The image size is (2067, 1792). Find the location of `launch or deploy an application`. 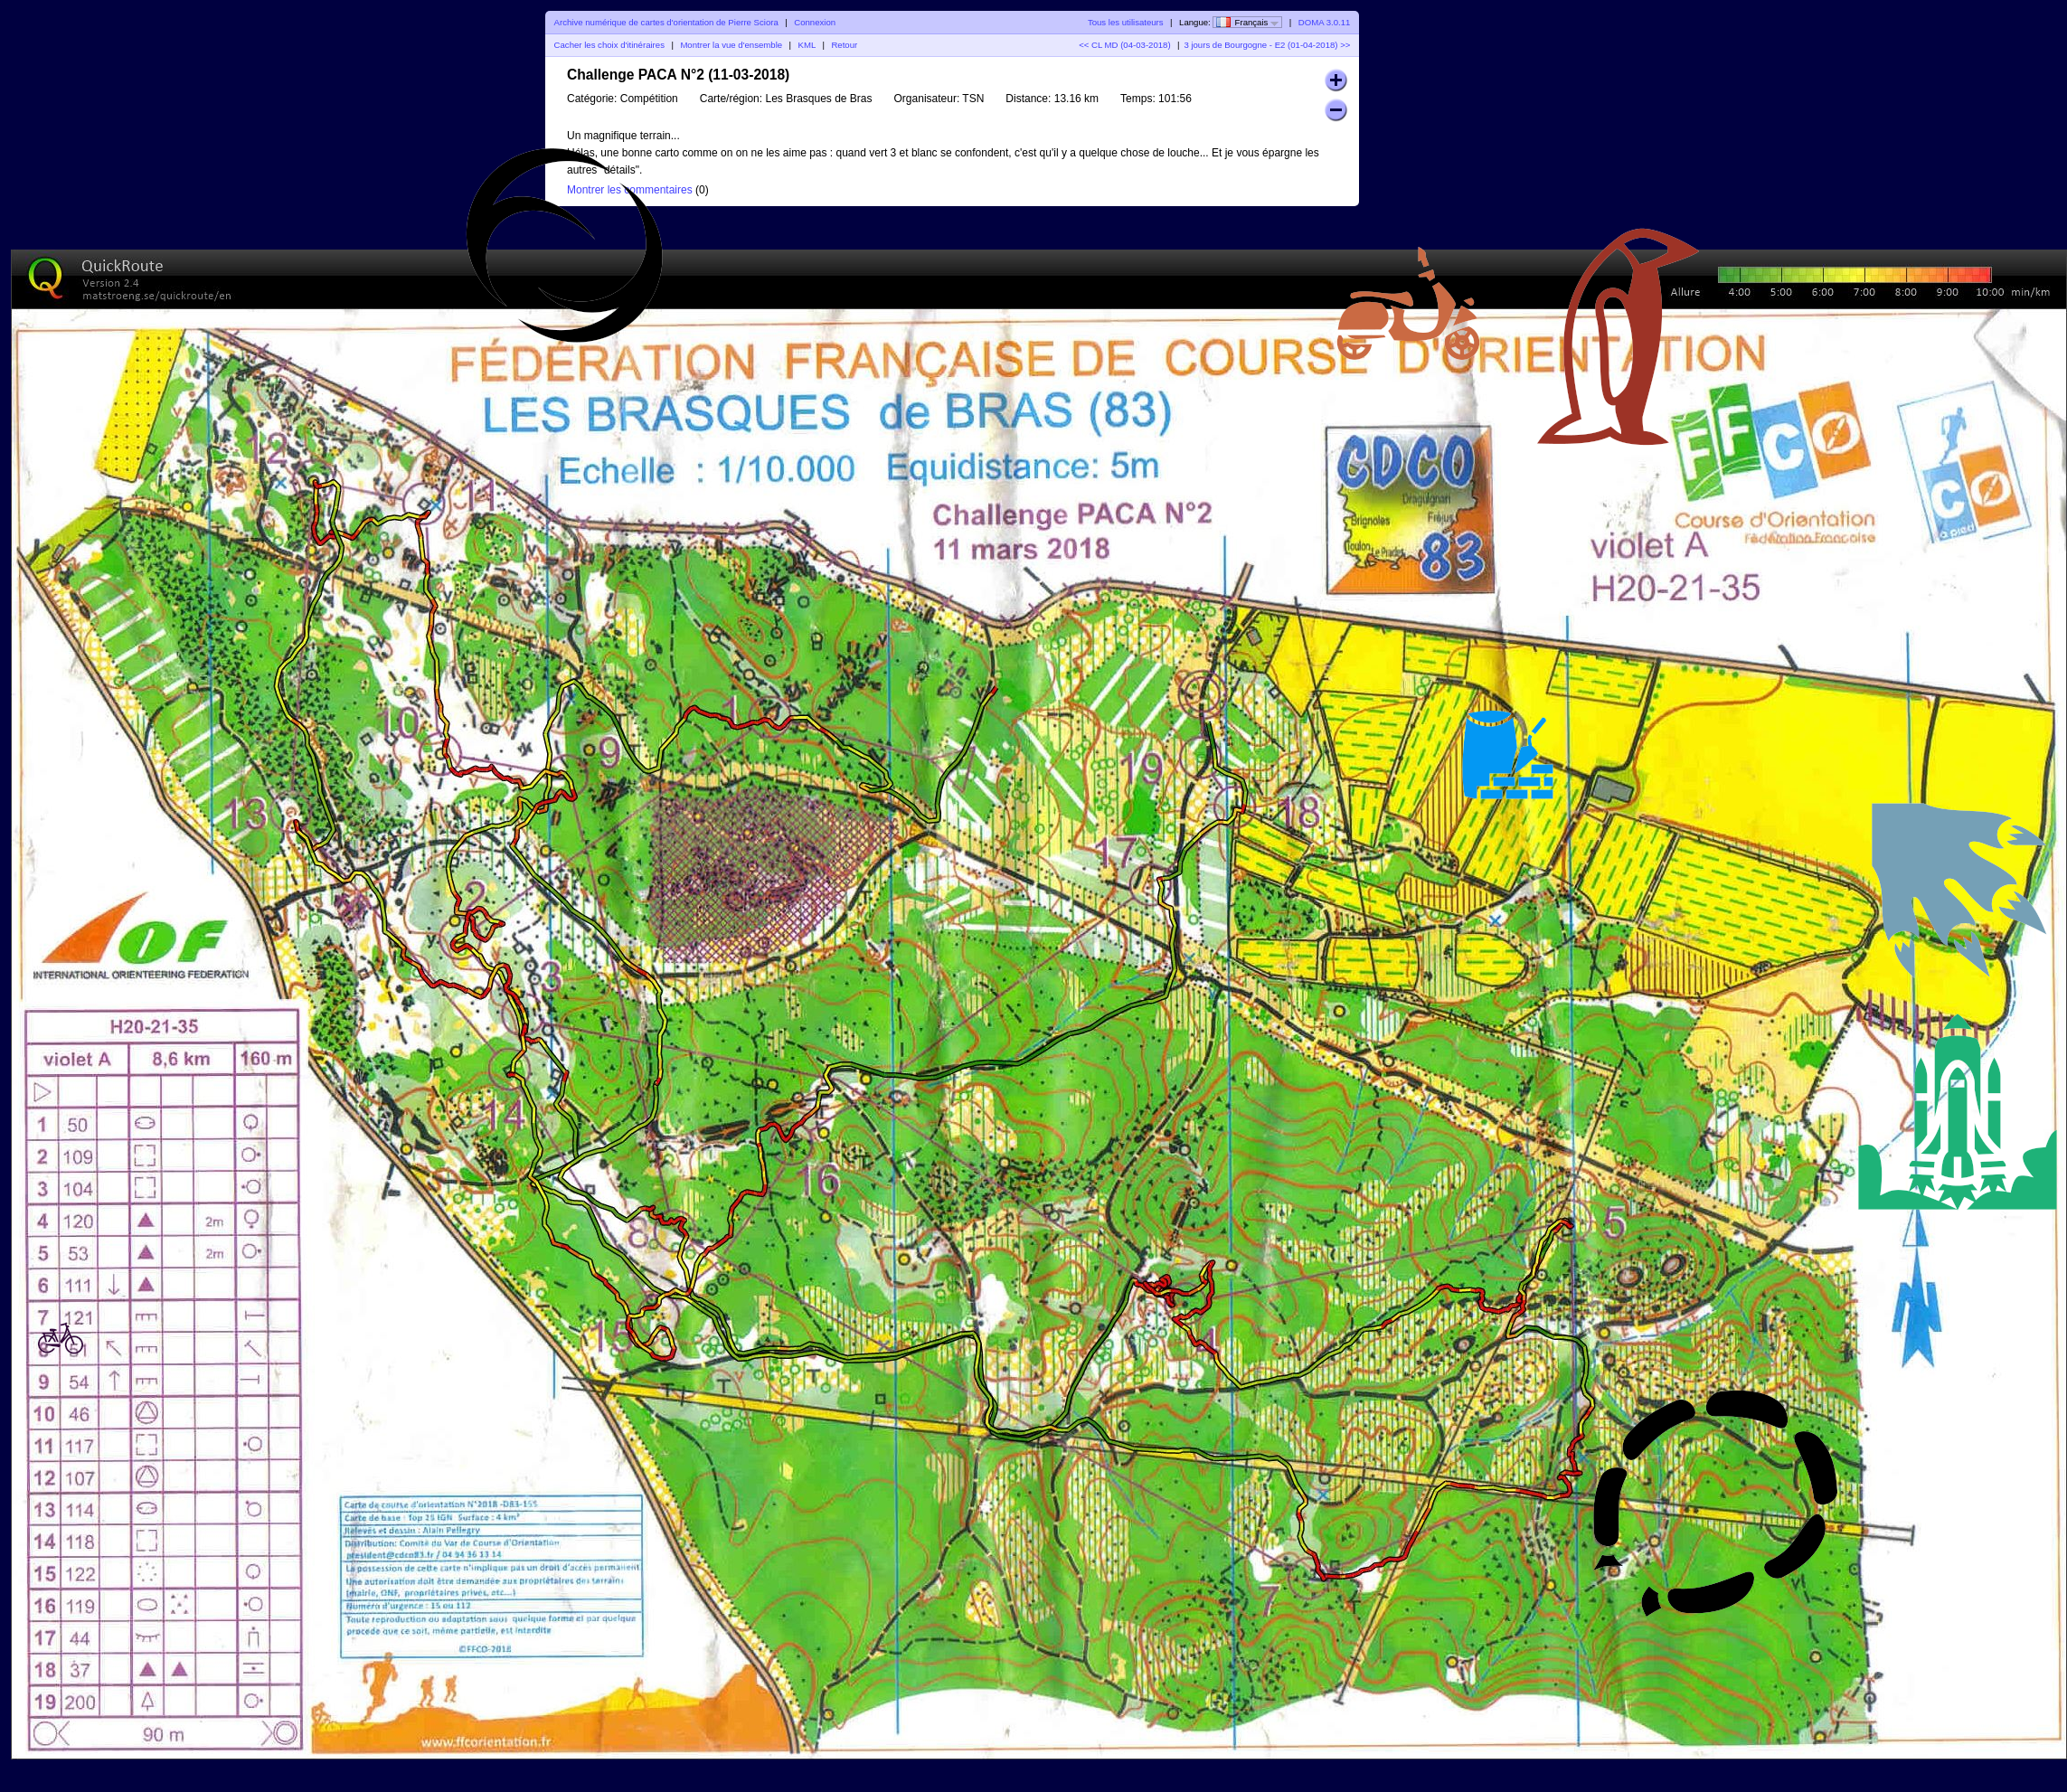

launch or deploy an application is located at coordinates (1958, 1110).